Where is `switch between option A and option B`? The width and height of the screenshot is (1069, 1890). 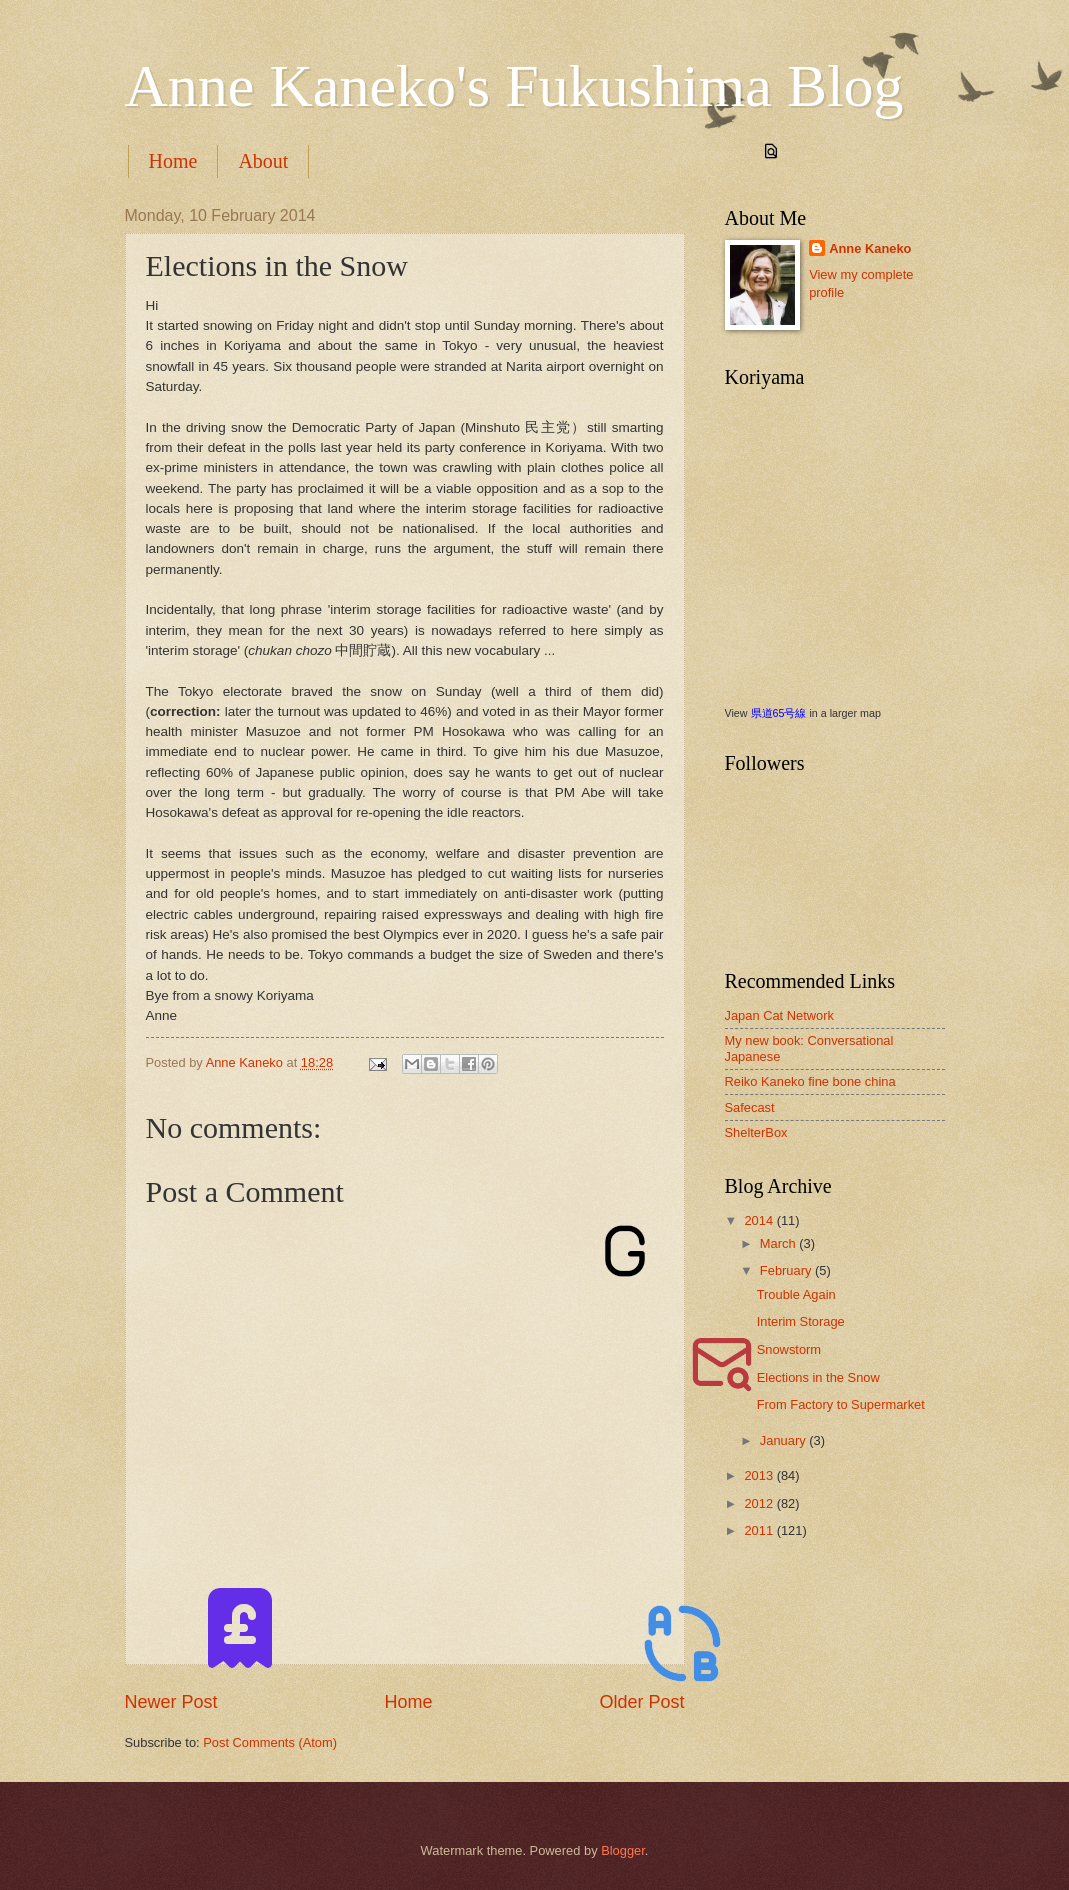 switch between option A and option B is located at coordinates (682, 1643).